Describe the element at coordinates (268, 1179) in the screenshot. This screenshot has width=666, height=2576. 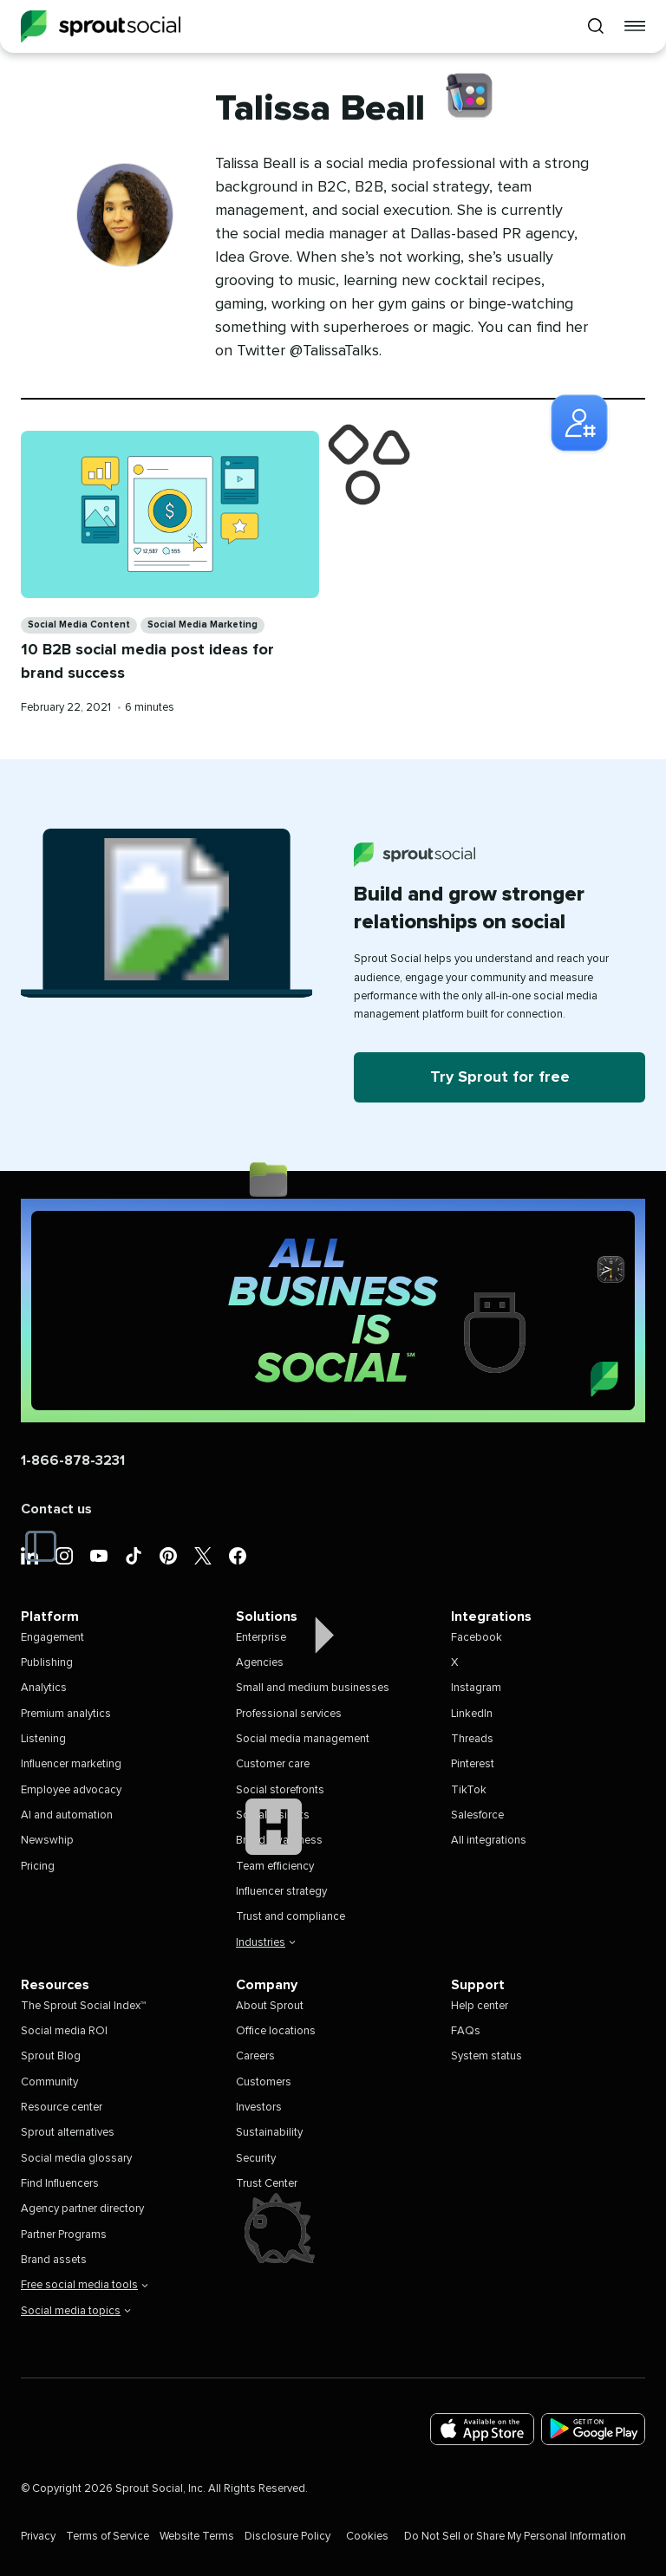
I see `indicates a folder is ready to accept dragged items` at that location.